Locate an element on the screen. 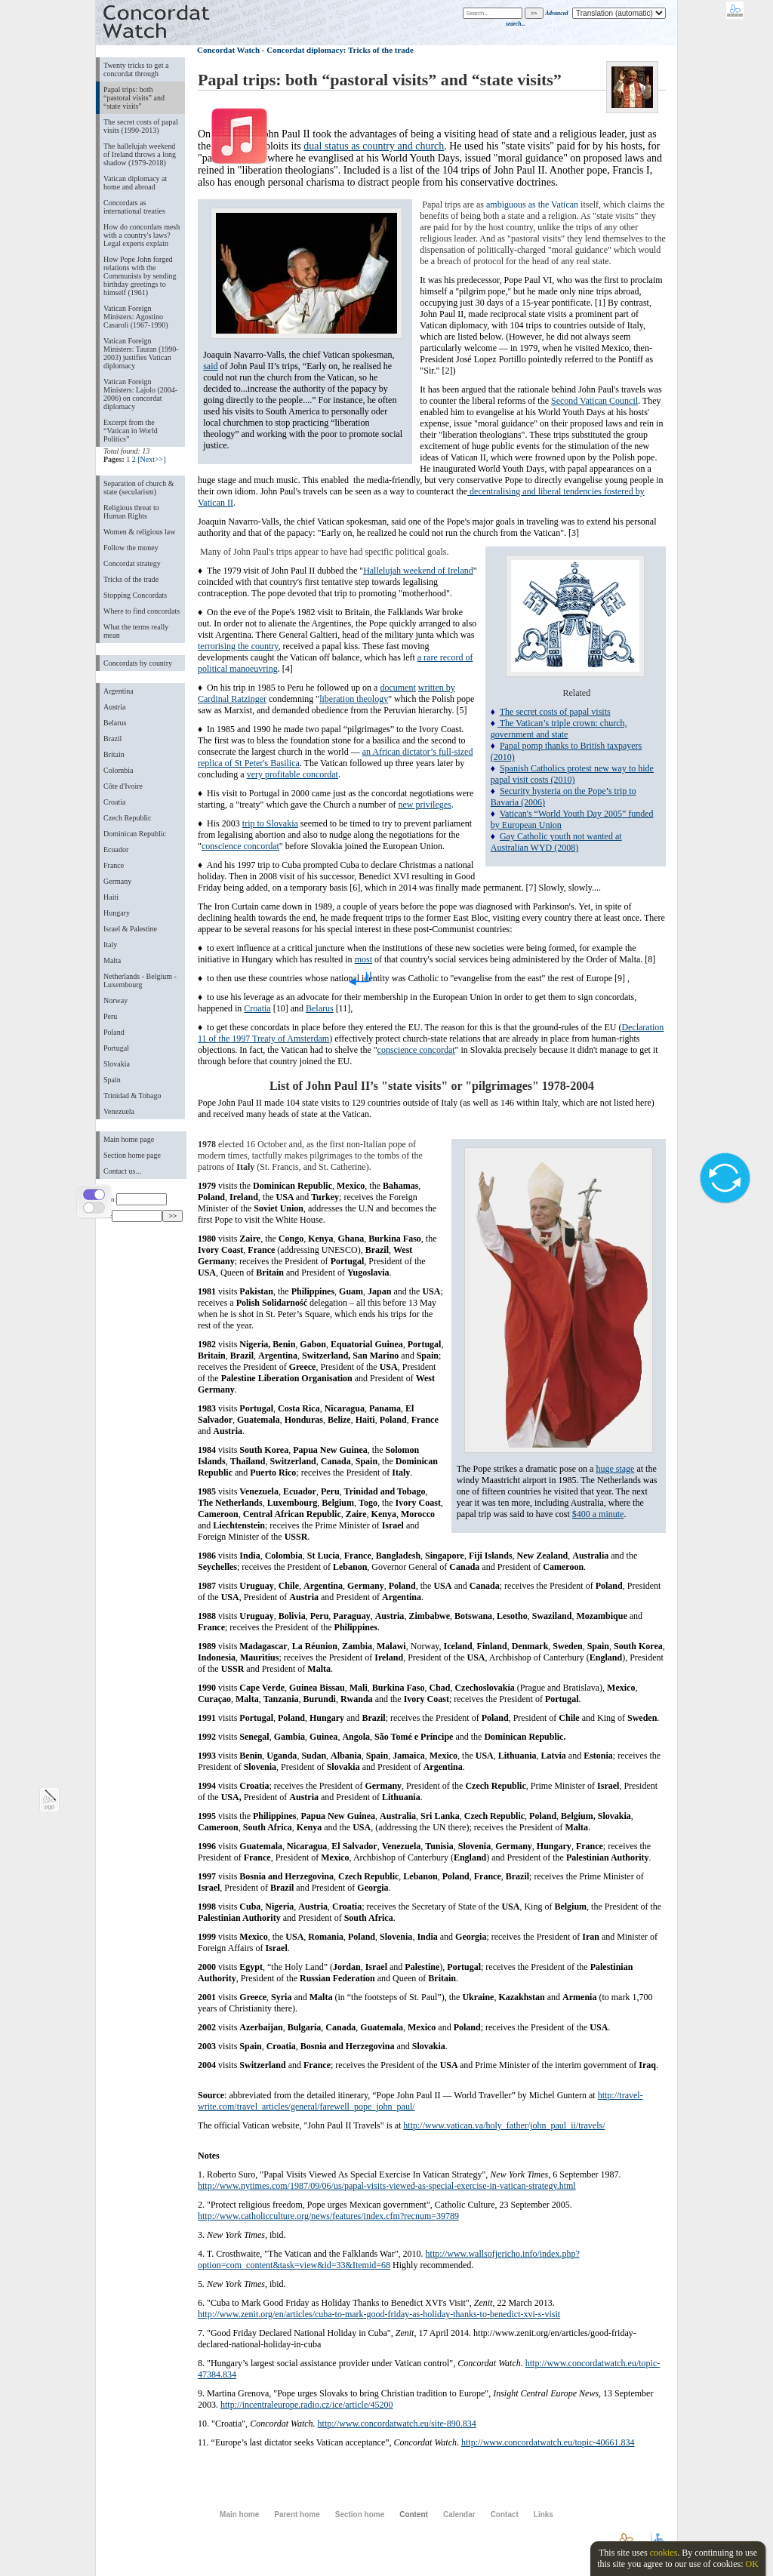  a PGP digital signature file is located at coordinates (49, 1799).